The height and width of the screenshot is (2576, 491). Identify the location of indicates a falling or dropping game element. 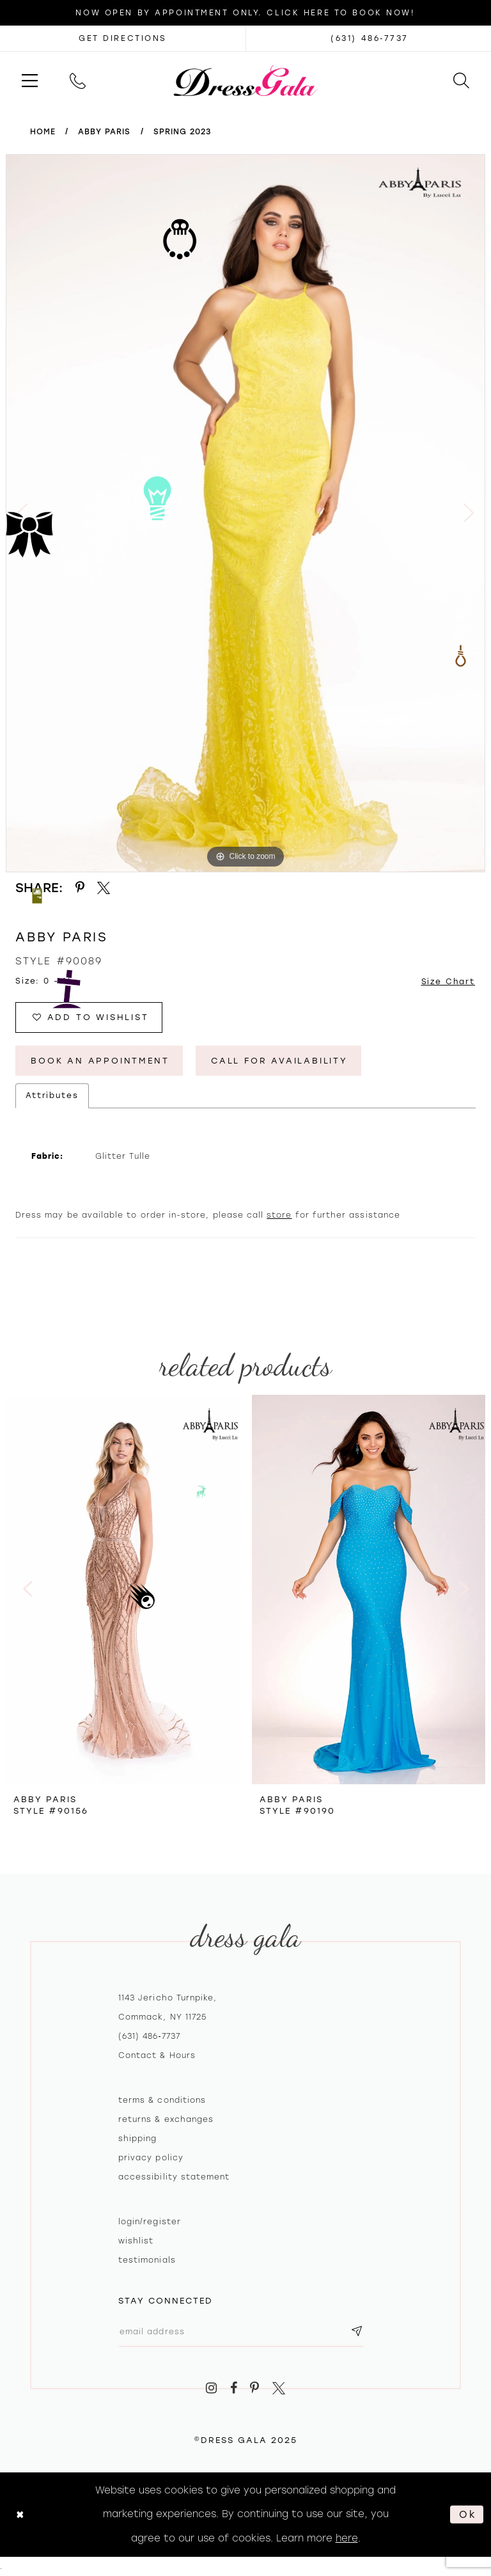
(141, 1596).